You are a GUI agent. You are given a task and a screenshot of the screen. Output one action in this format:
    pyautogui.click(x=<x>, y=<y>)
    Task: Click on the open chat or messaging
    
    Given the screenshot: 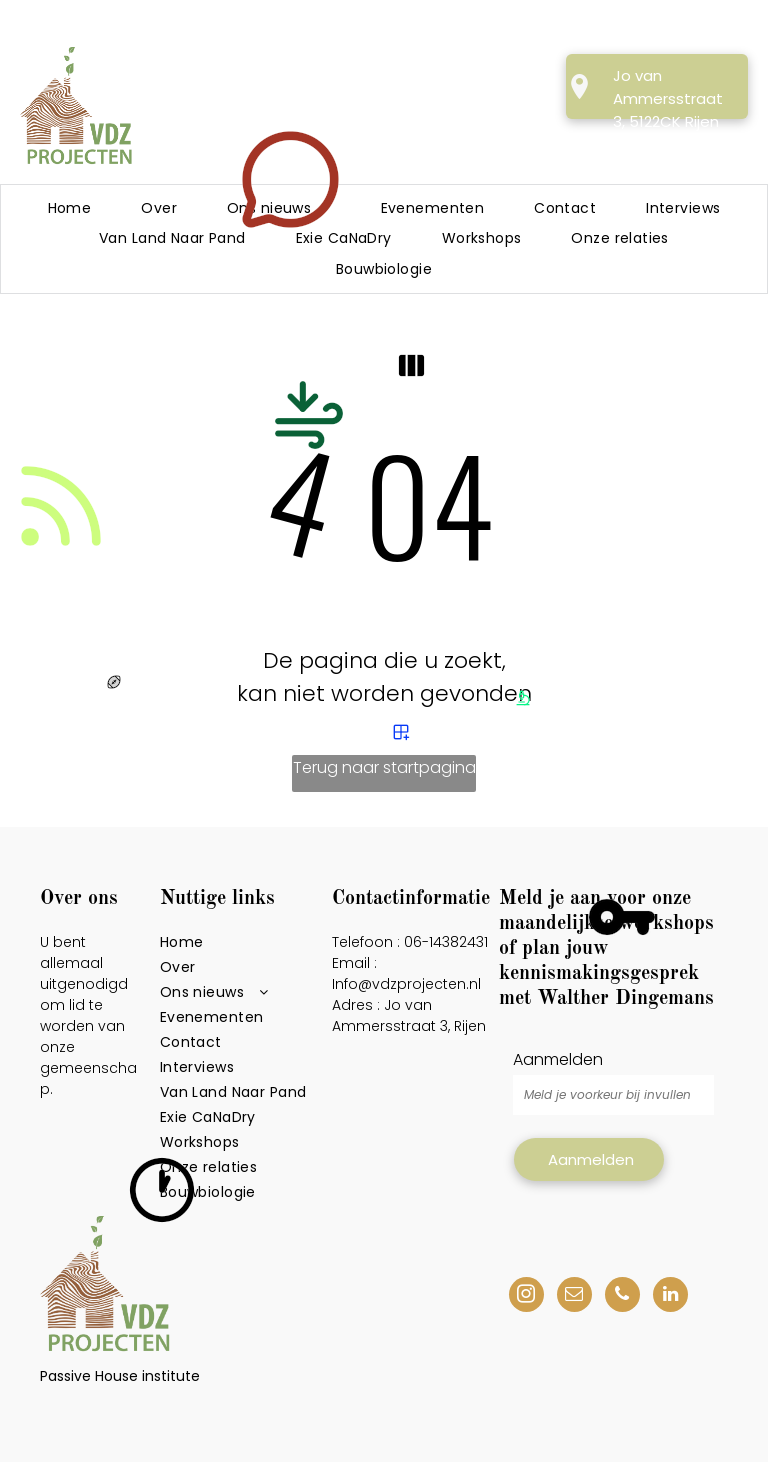 What is the action you would take?
    pyautogui.click(x=290, y=179)
    